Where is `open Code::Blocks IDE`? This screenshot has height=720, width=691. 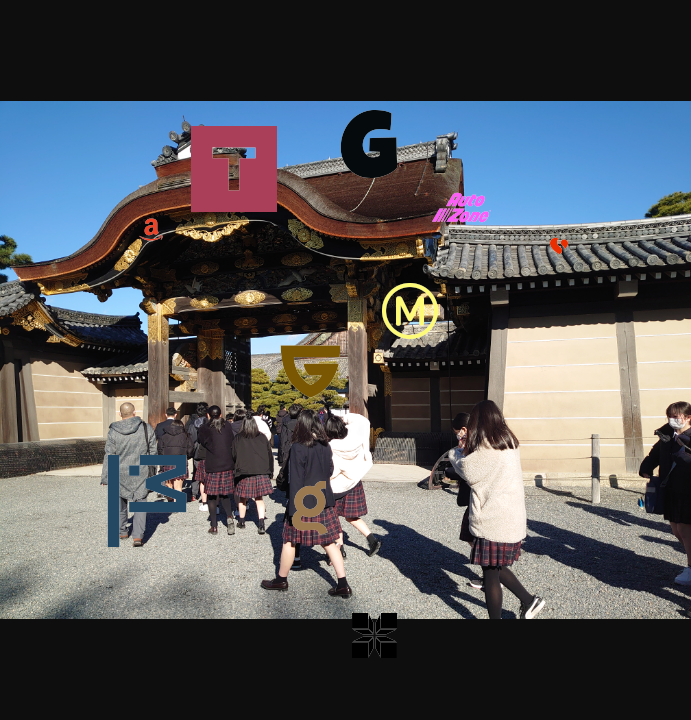 open Code::Blocks IDE is located at coordinates (374, 635).